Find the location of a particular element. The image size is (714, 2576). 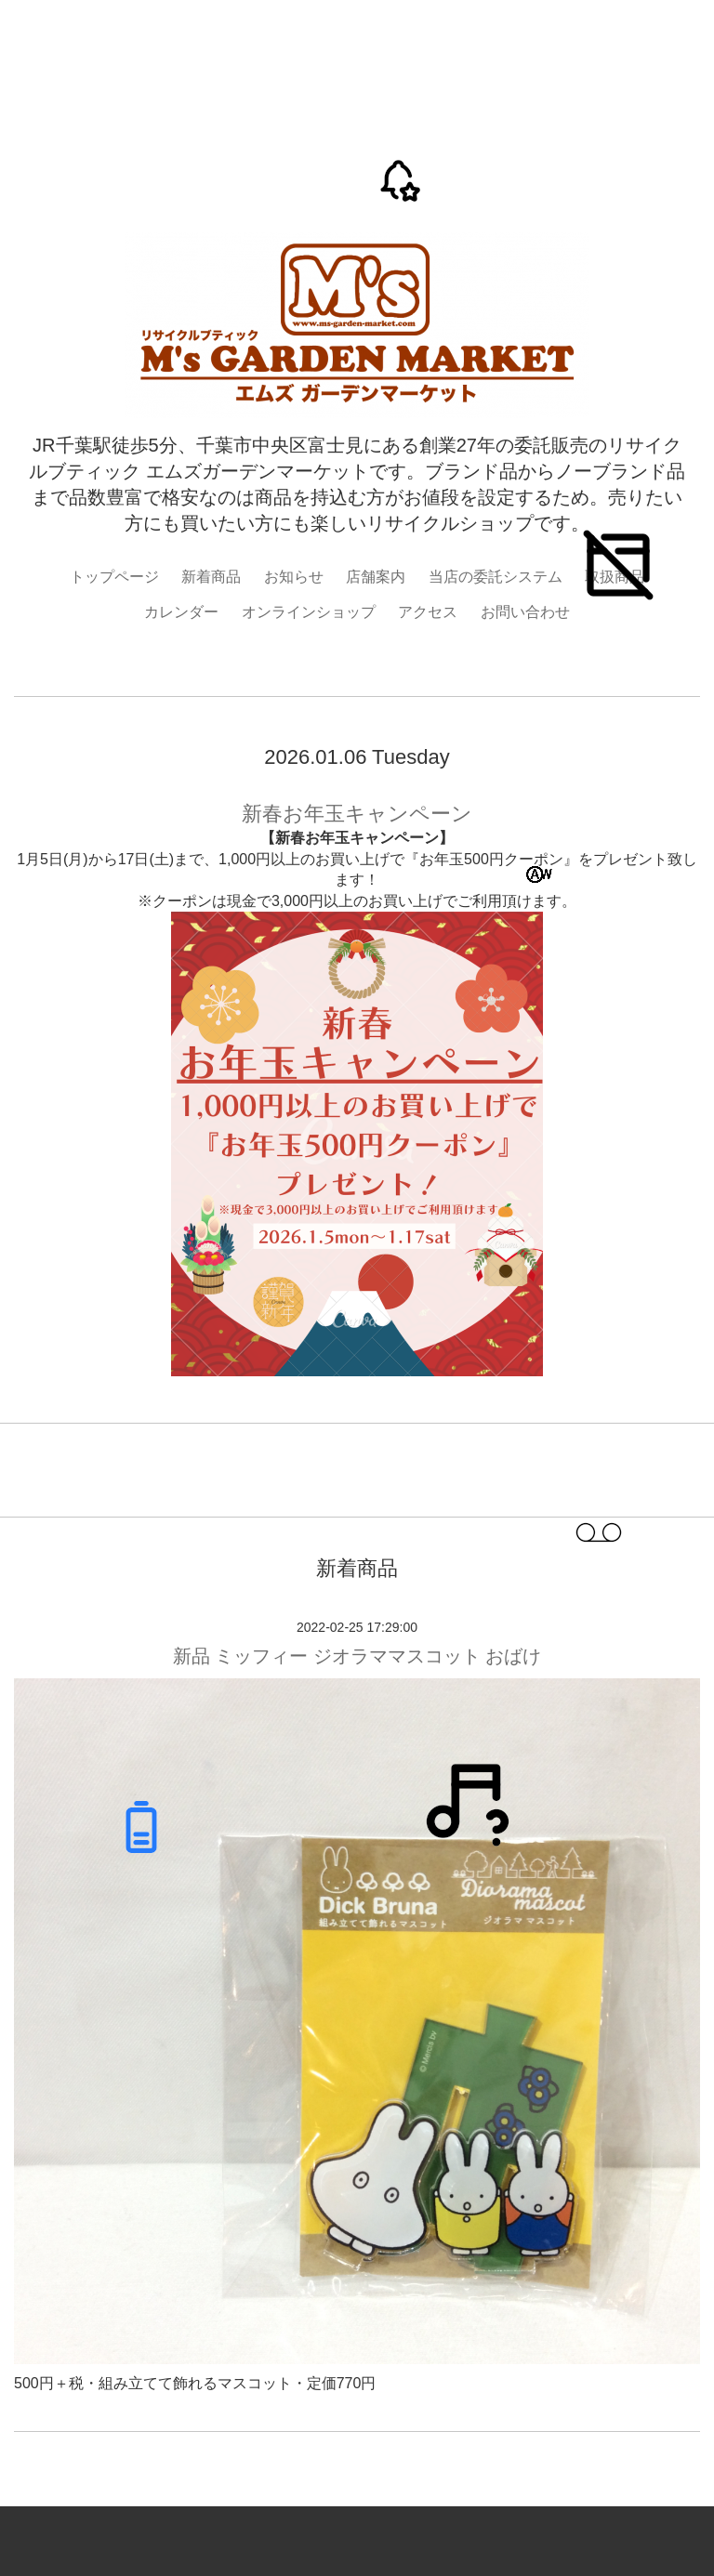

indicates medium battery level is located at coordinates (141, 1827).